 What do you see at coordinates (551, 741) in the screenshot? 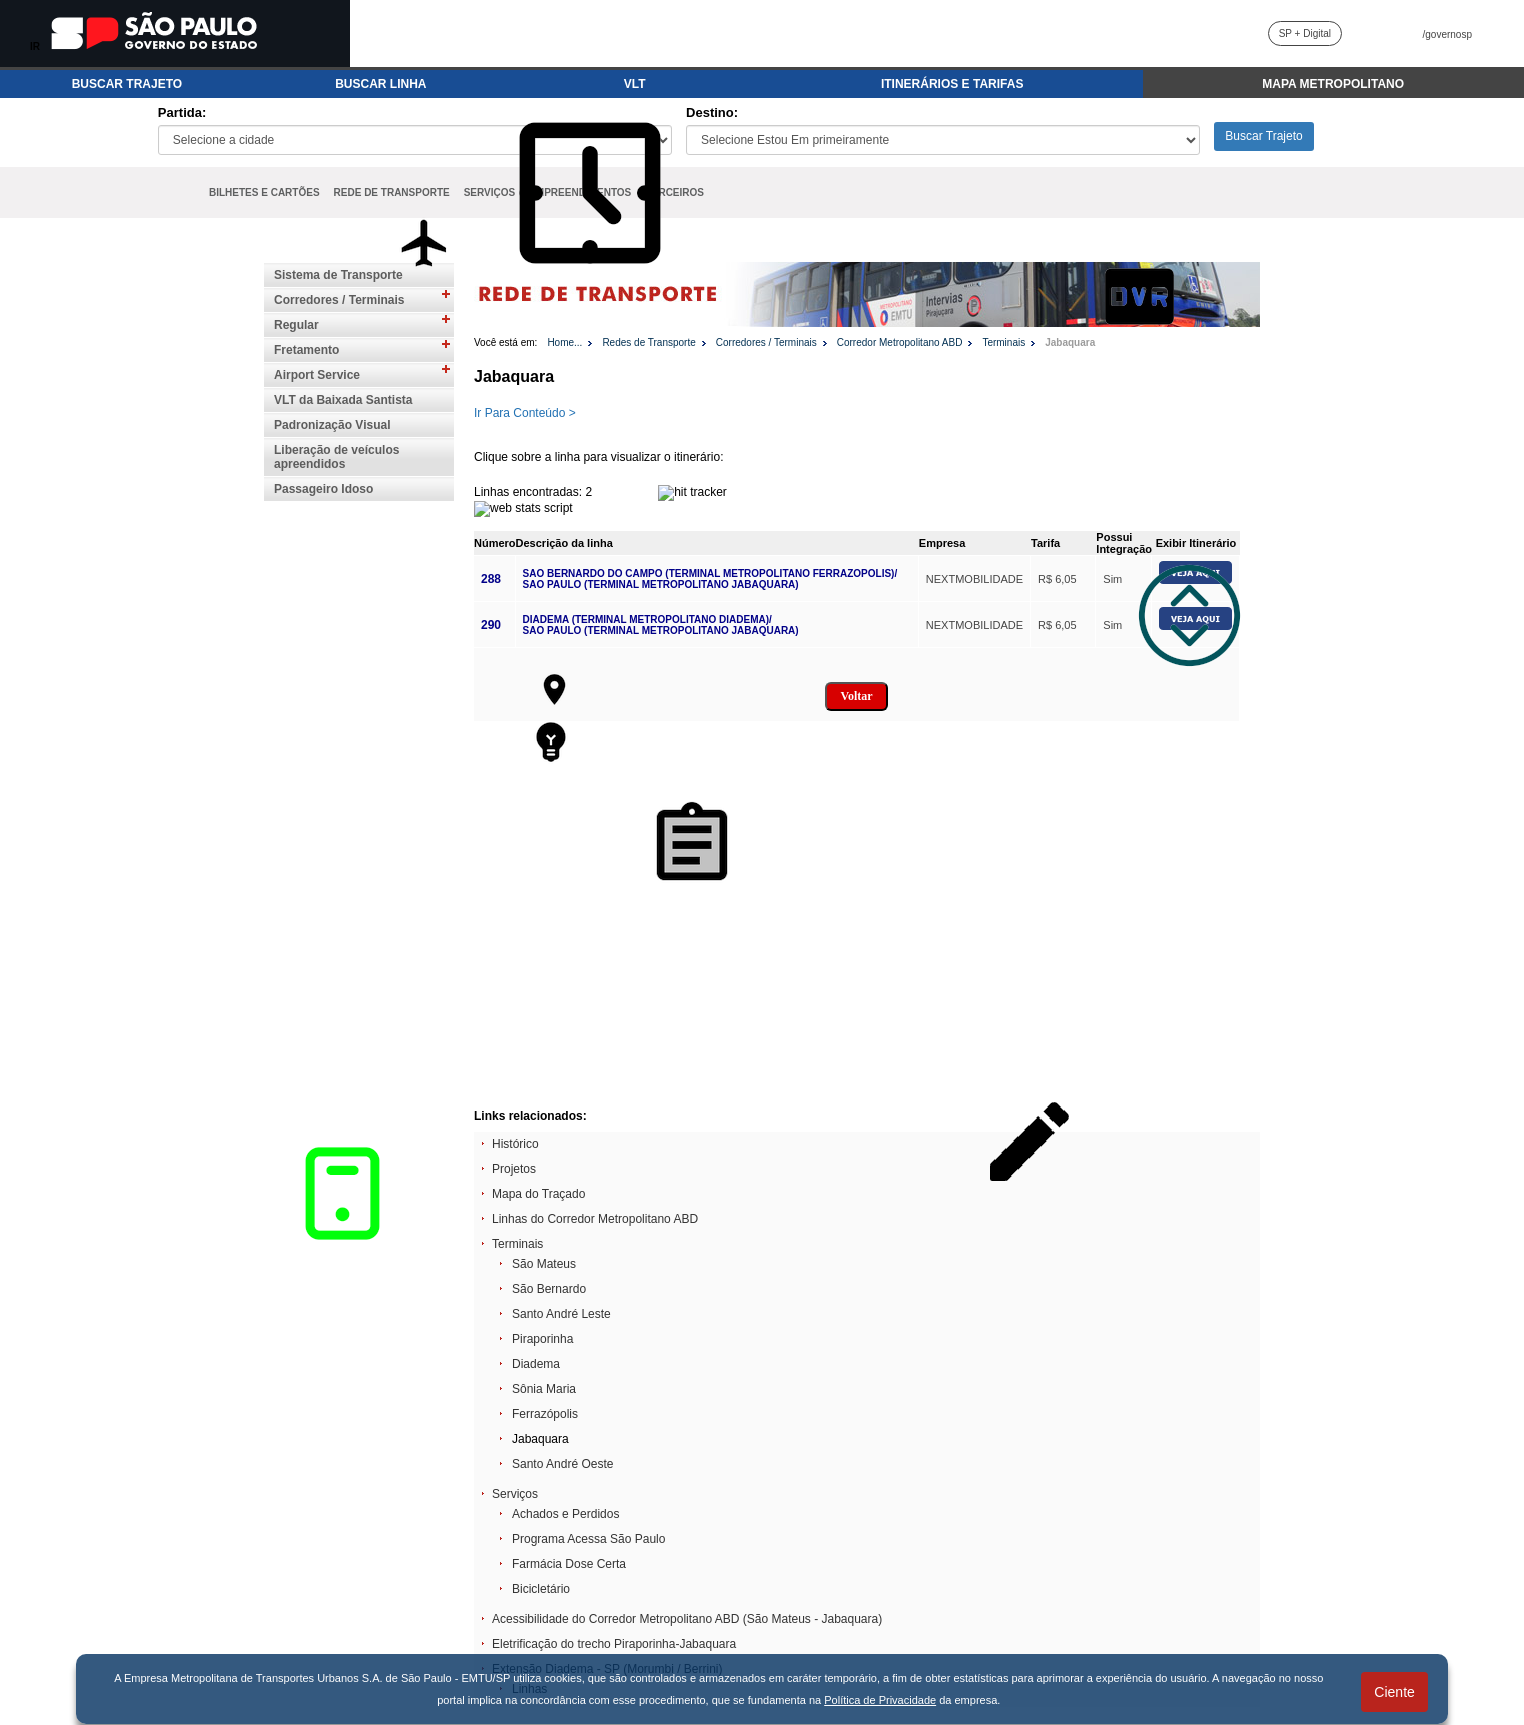
I see `access tips or ideas` at bounding box center [551, 741].